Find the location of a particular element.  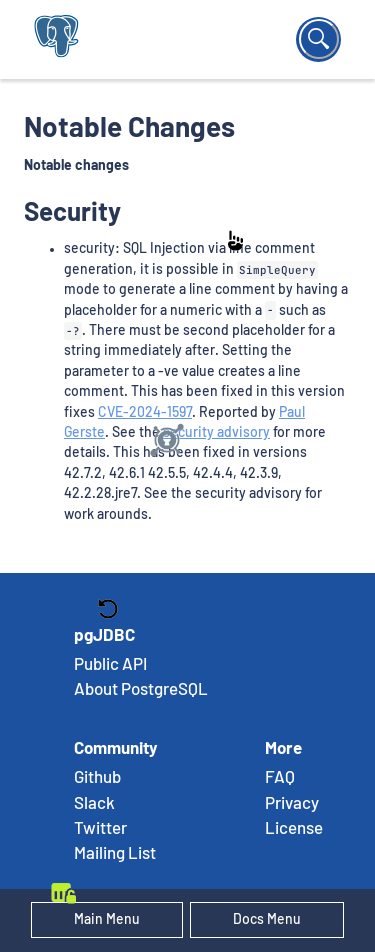

unlock a row in a table or spreadsheet is located at coordinates (62, 892).